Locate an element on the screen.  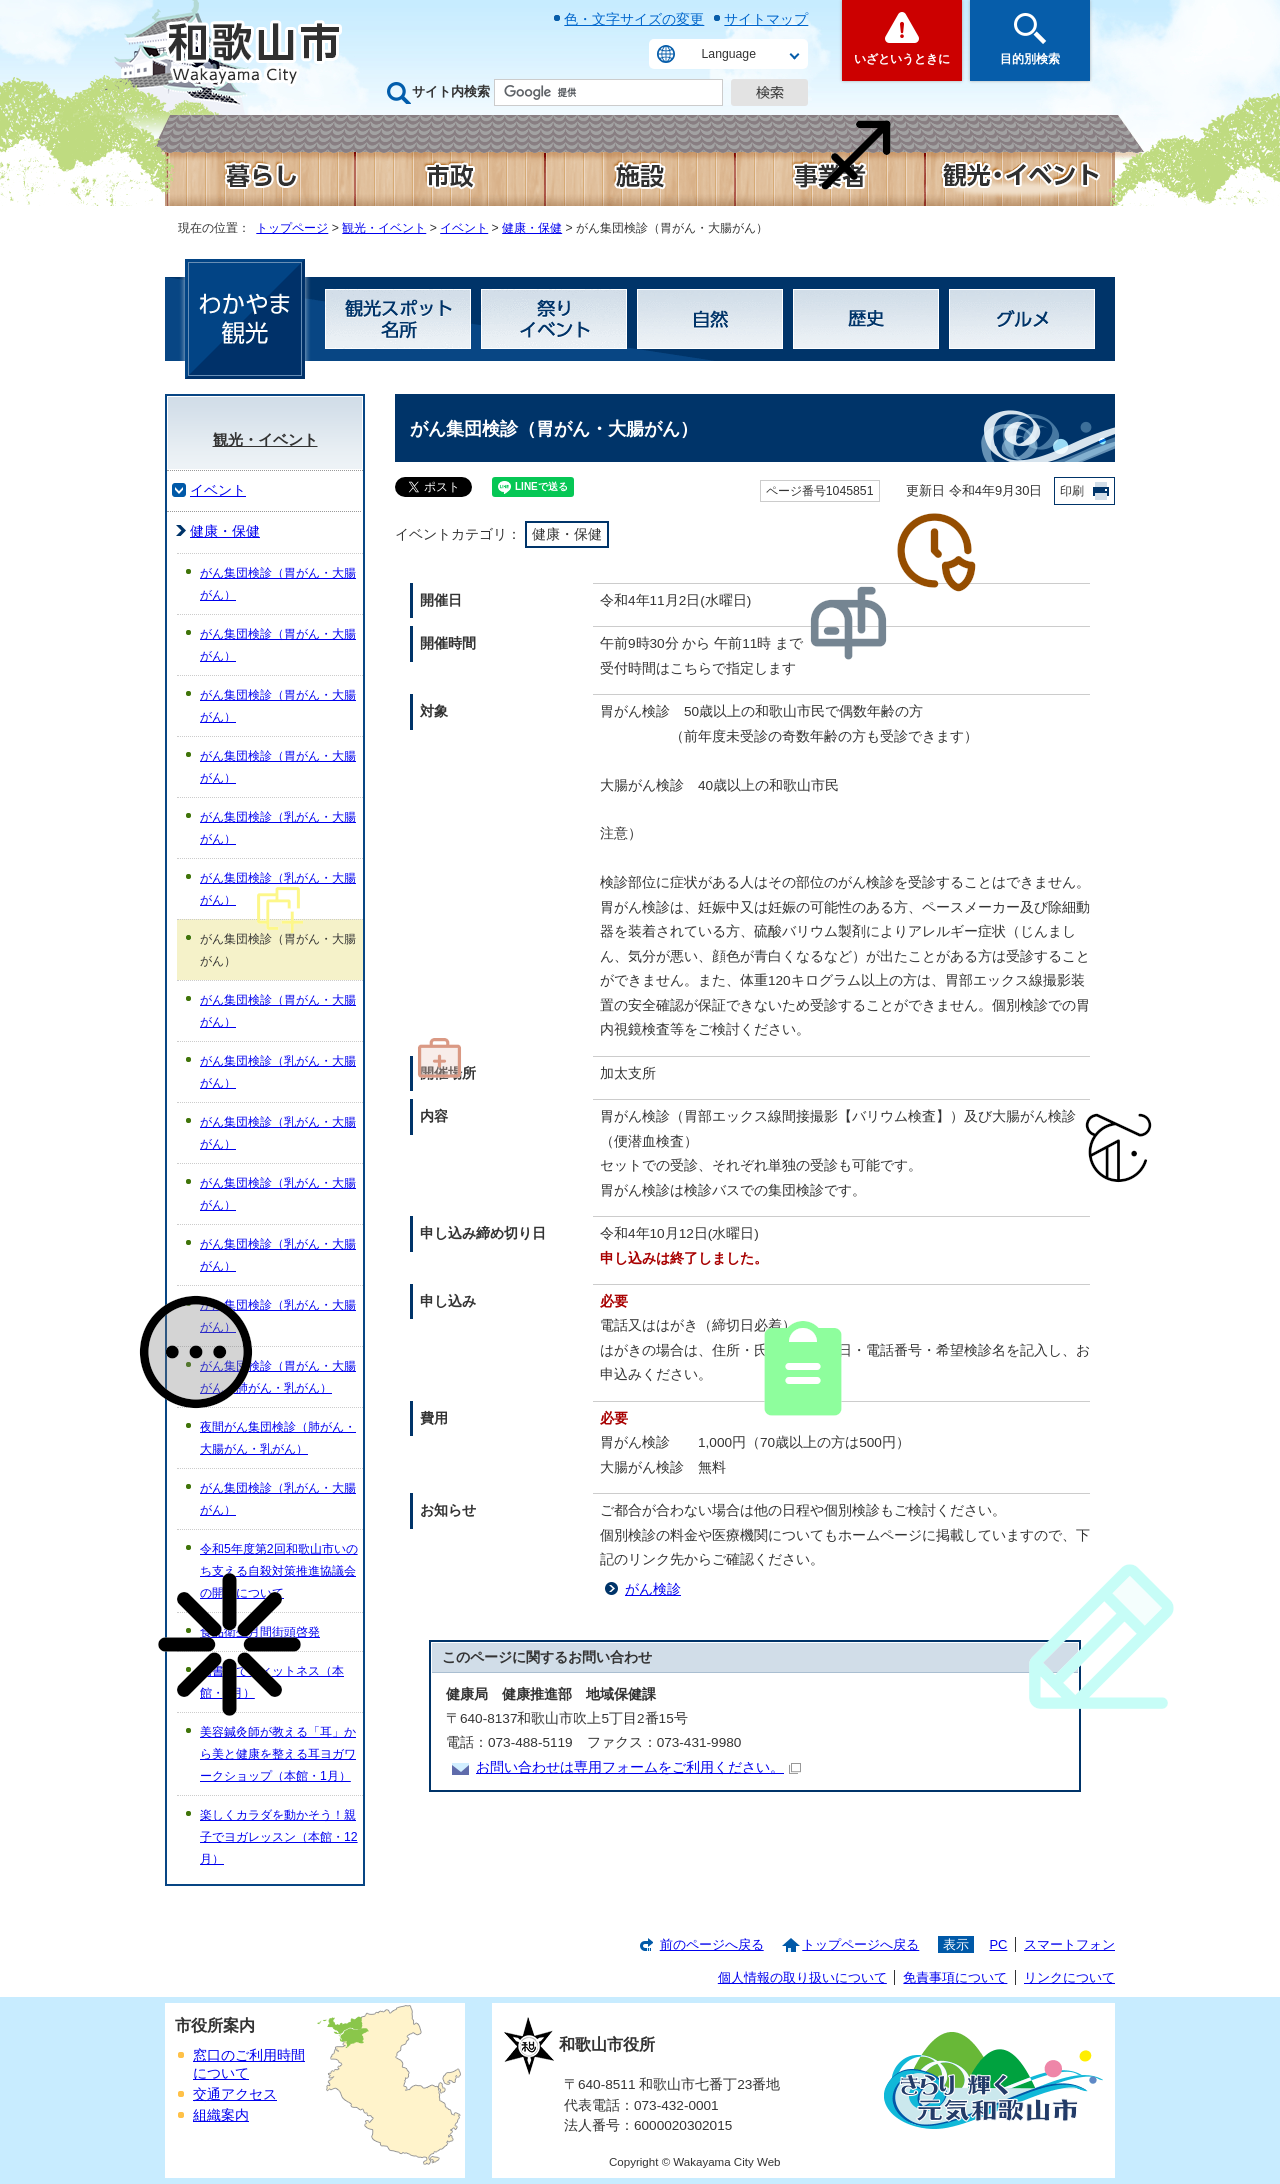
create a new collection is located at coordinates (278, 908).